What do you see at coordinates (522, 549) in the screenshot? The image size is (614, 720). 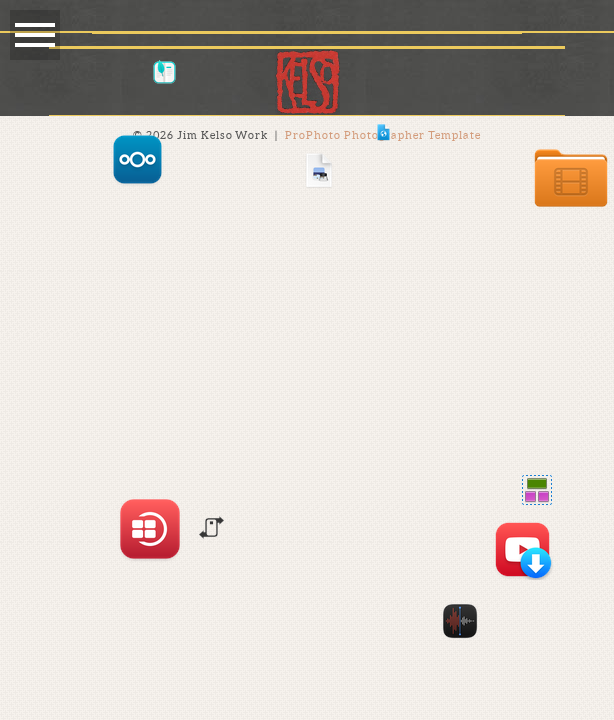 I see `download videos from youtube` at bounding box center [522, 549].